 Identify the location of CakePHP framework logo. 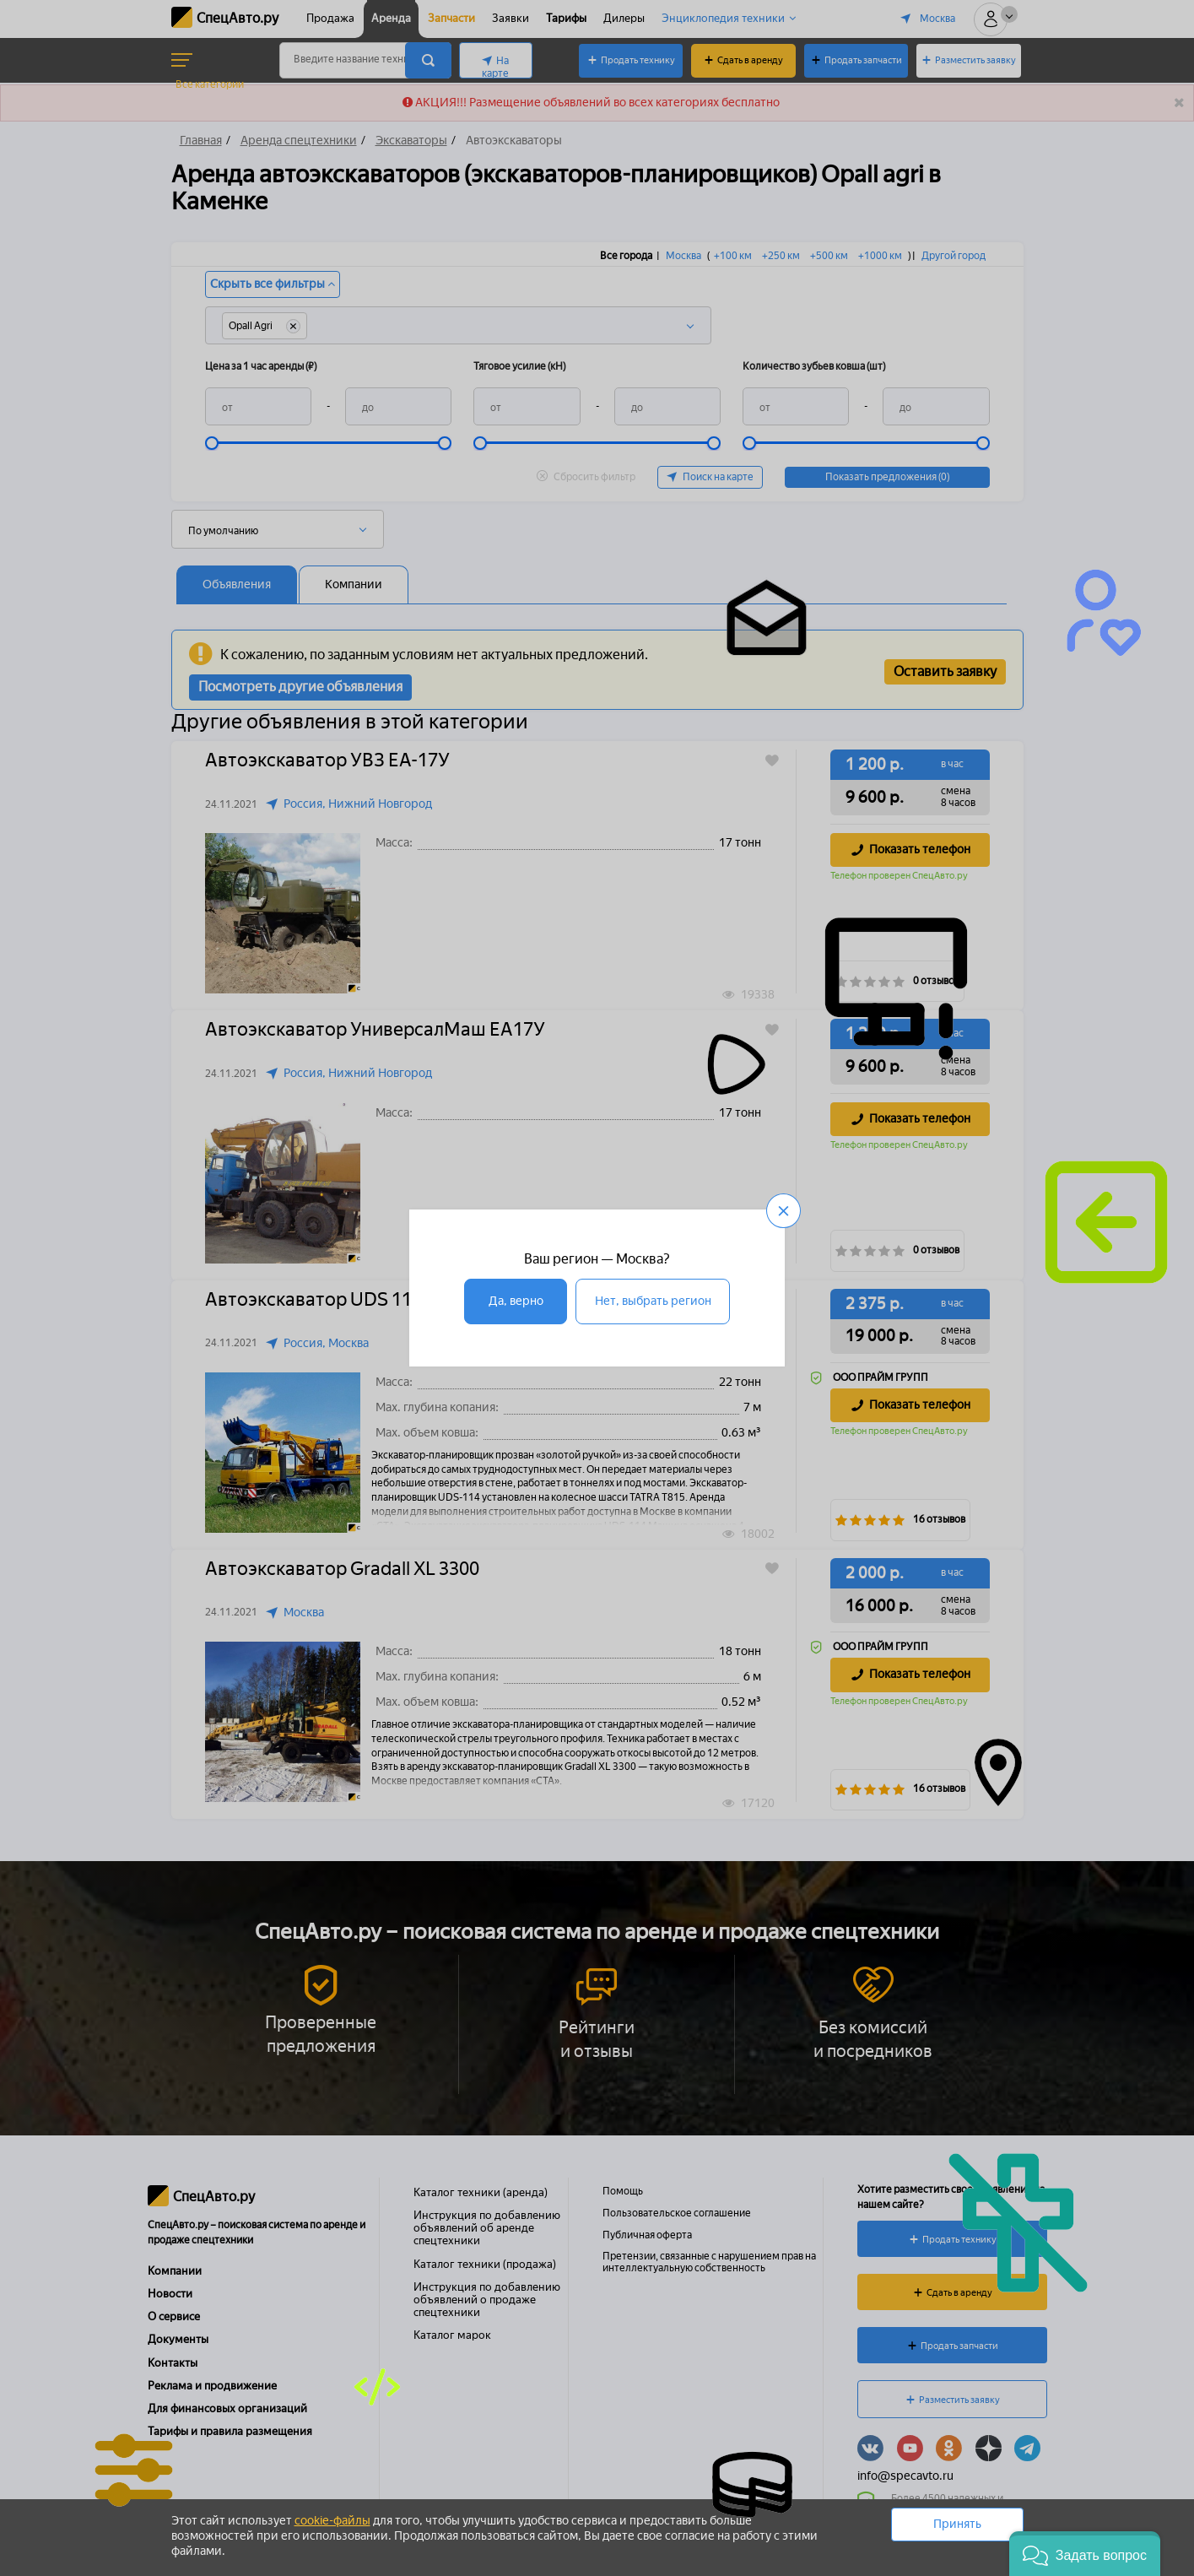
(752, 2484).